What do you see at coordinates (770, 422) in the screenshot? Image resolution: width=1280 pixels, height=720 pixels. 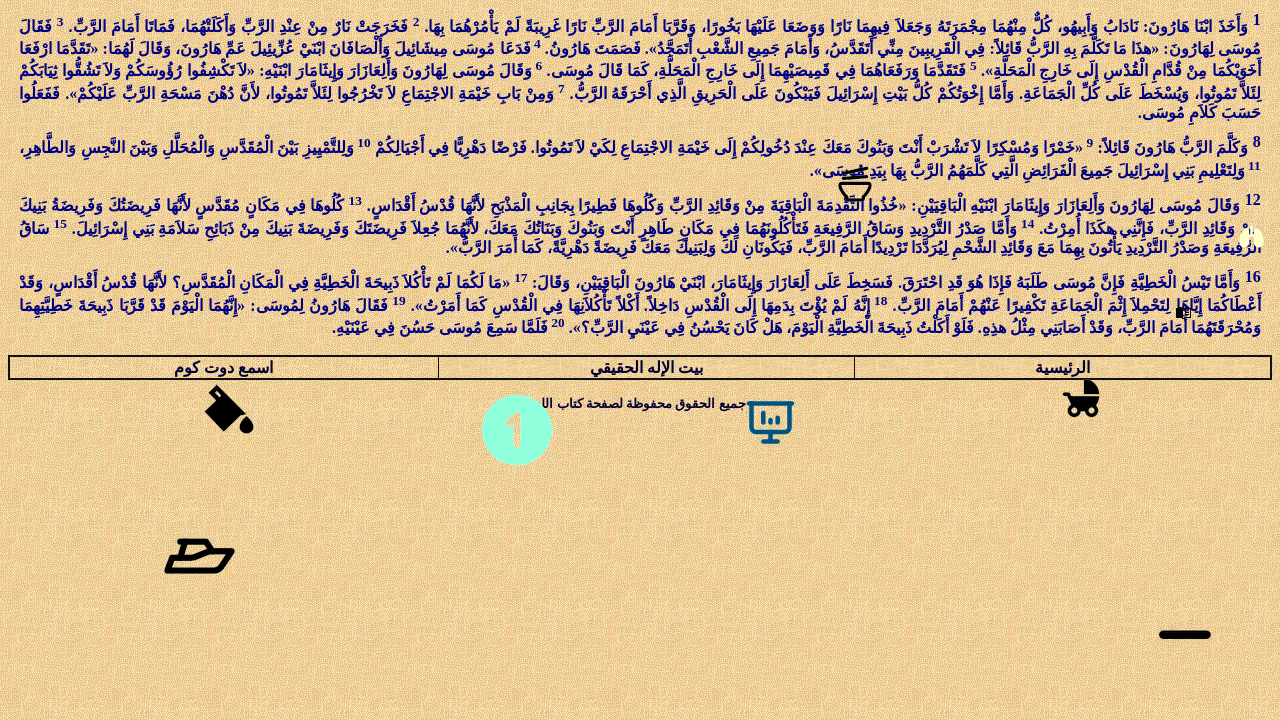 I see `view presentation analytics` at bounding box center [770, 422].